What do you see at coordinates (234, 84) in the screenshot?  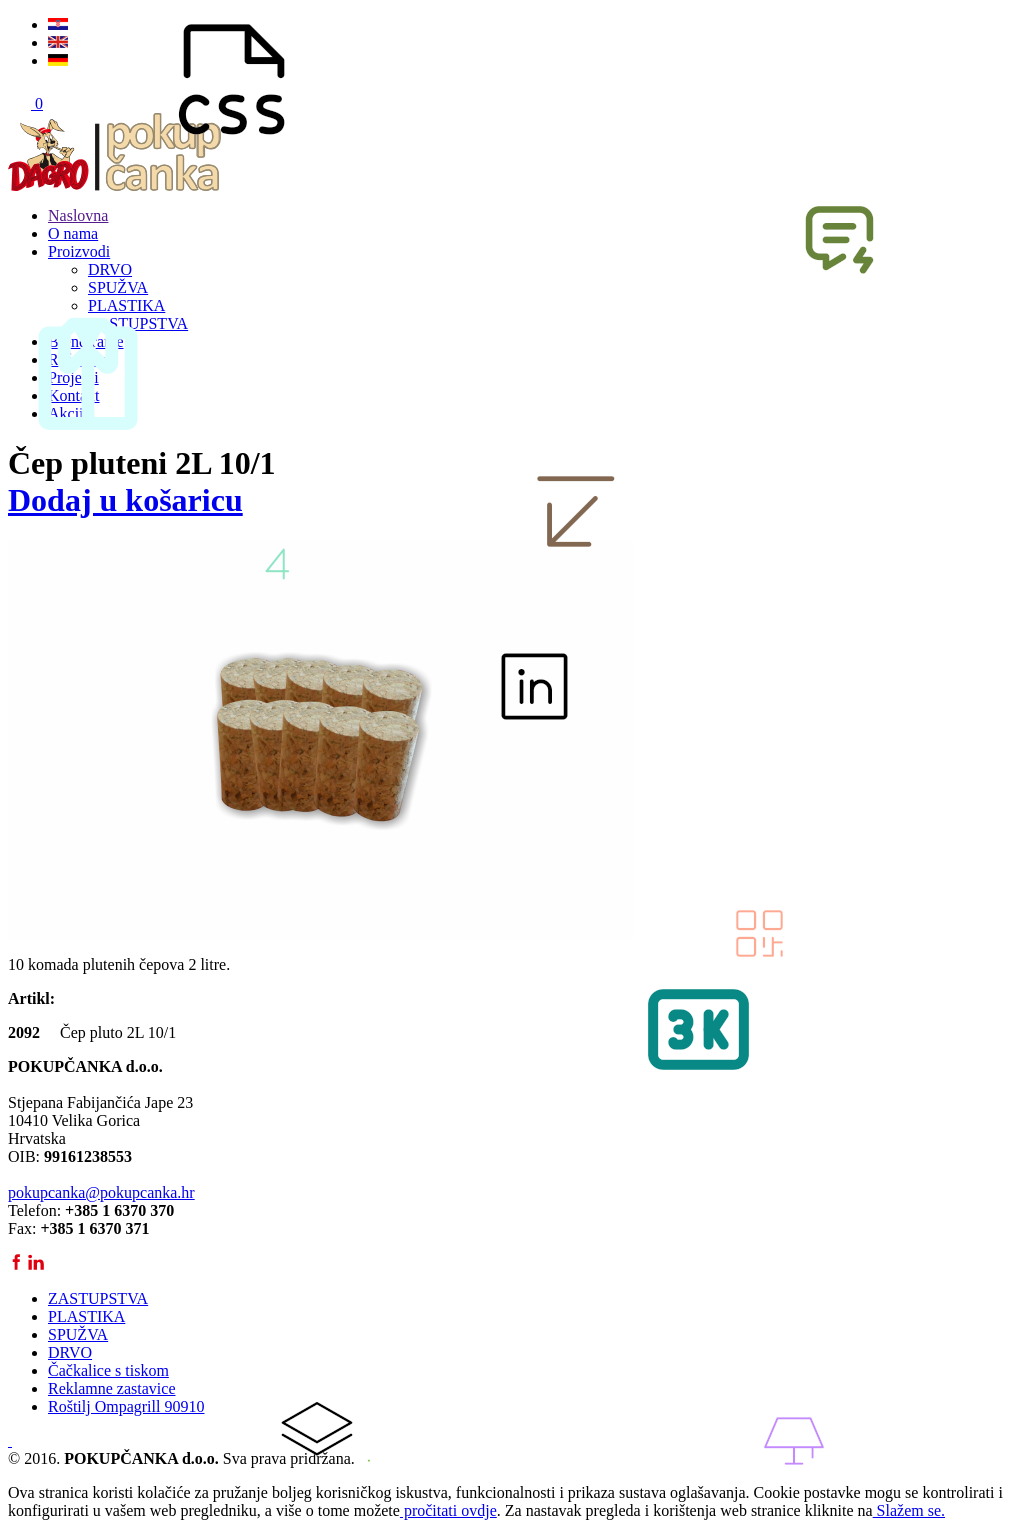 I see `view or open a CSS stylesheet file` at bounding box center [234, 84].